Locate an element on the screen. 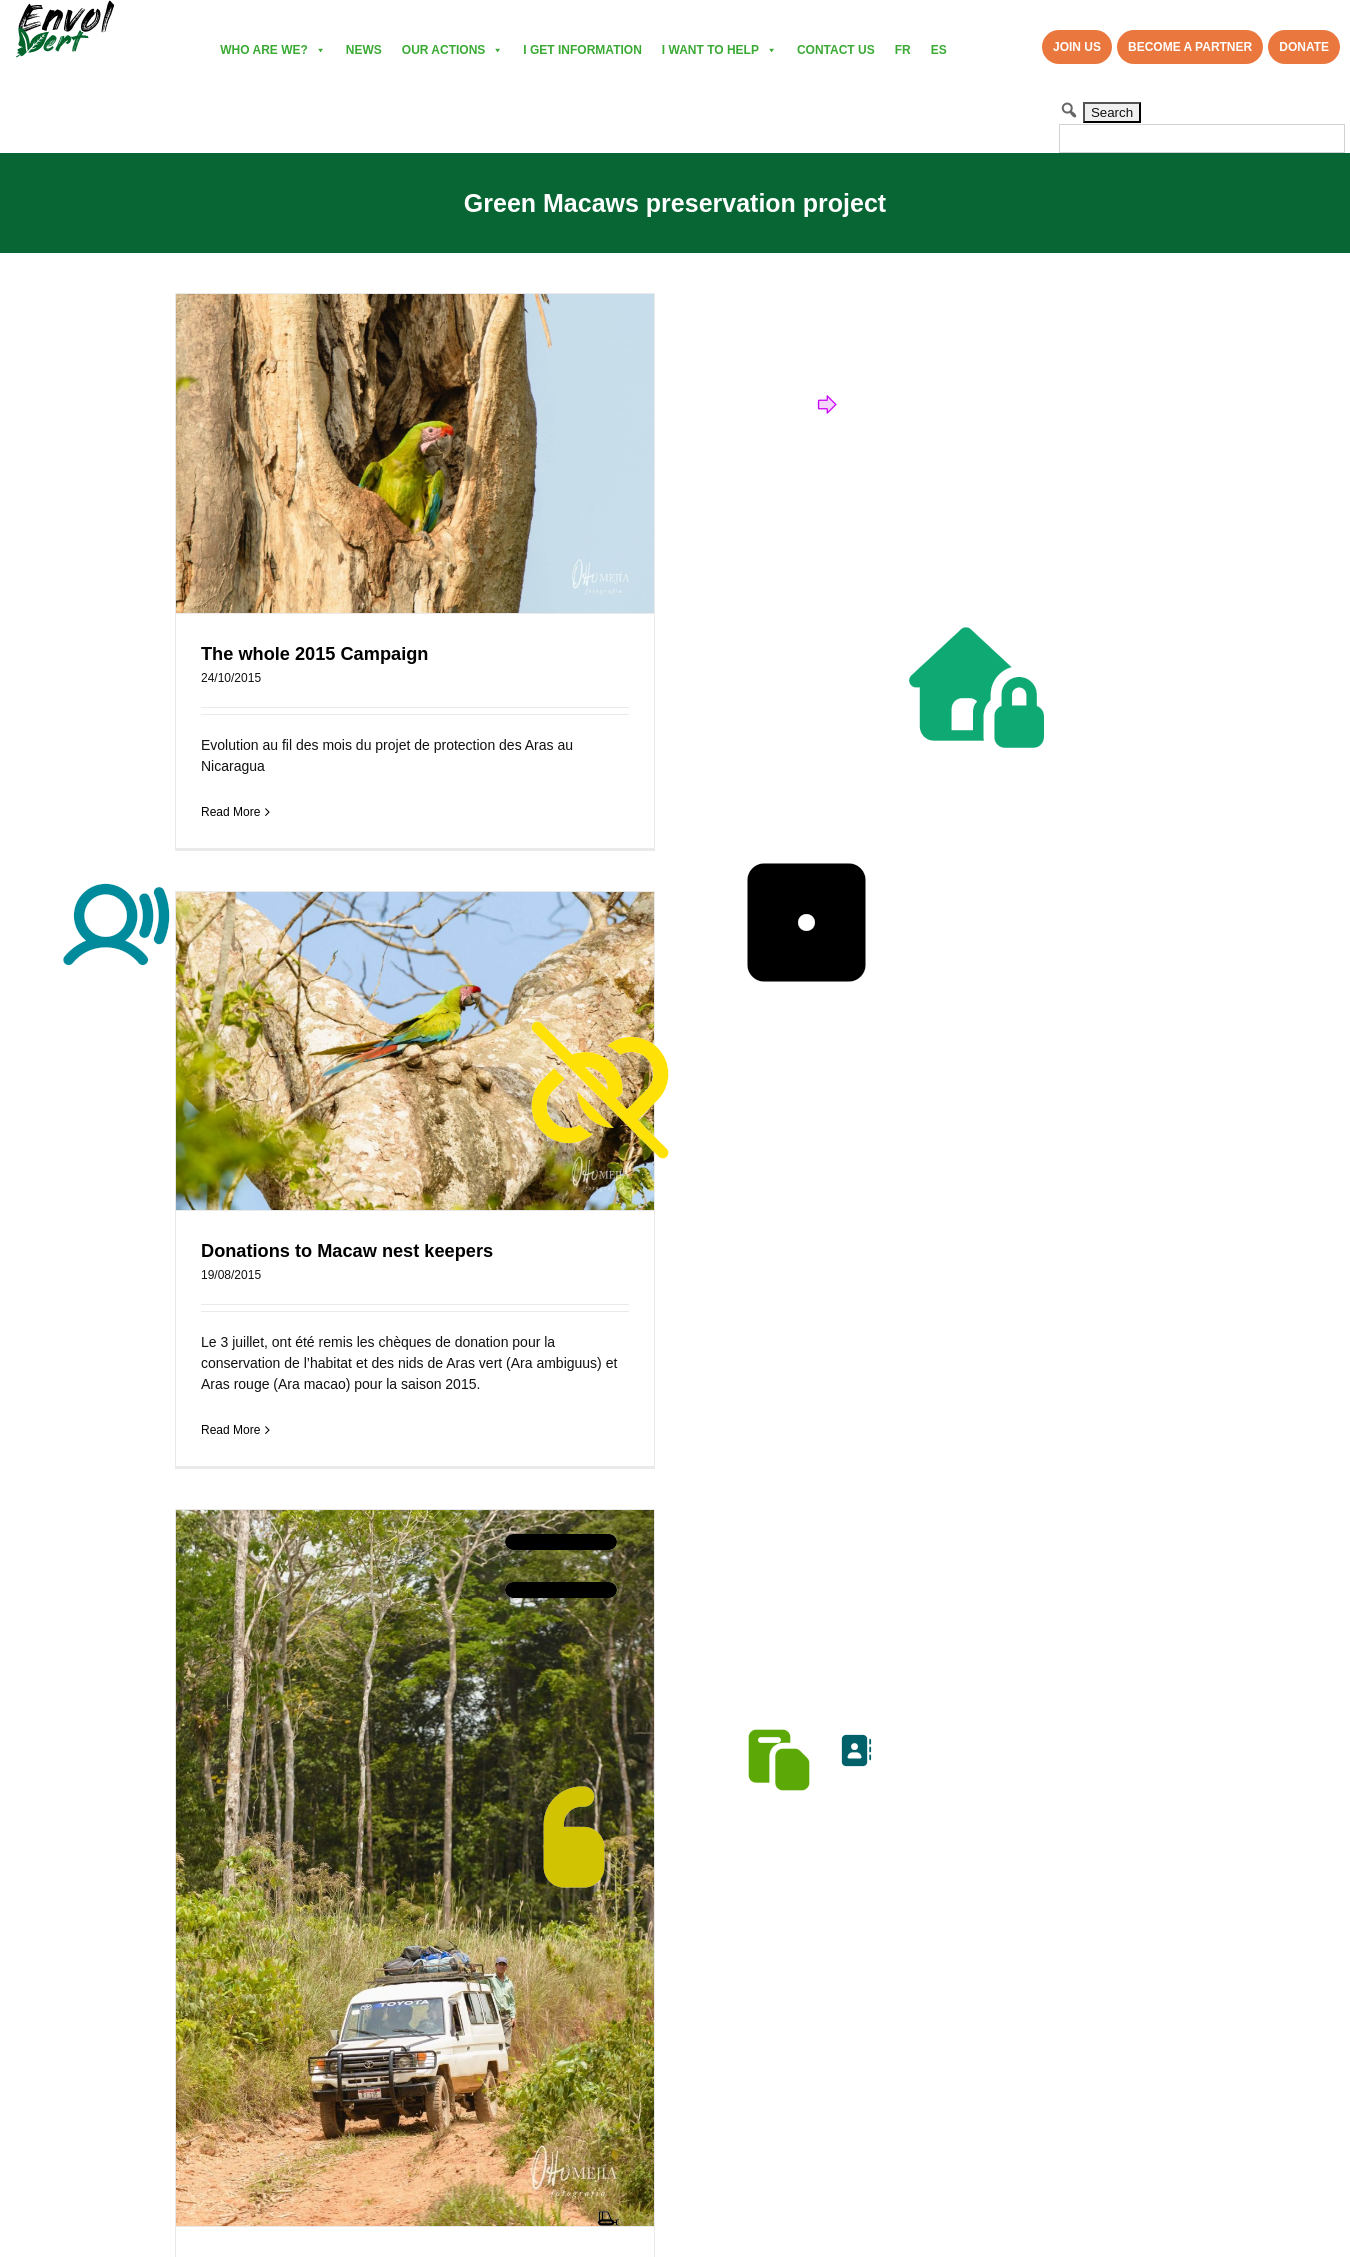 The width and height of the screenshot is (1350, 2257). indicates a broken or invalid link is located at coordinates (600, 1090).